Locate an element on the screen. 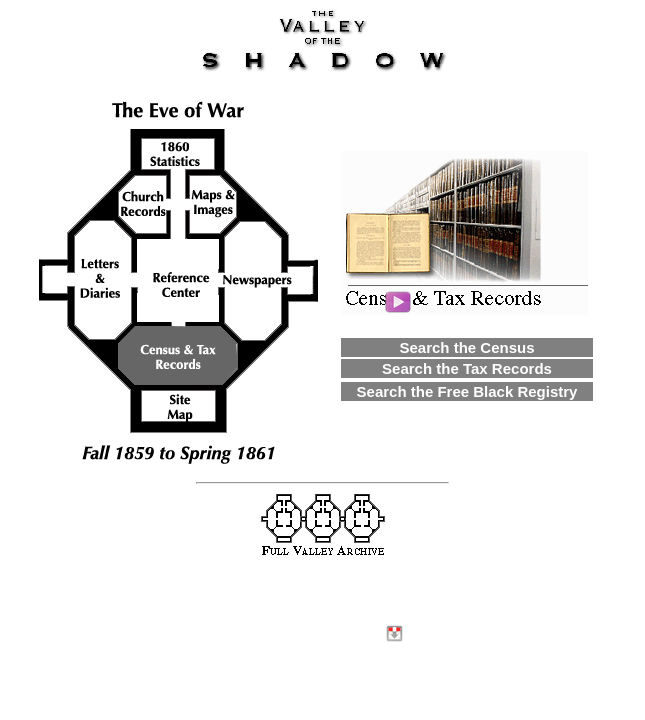 Image resolution: width=645 pixels, height=720 pixels. open transmission torrent client is located at coordinates (394, 633).